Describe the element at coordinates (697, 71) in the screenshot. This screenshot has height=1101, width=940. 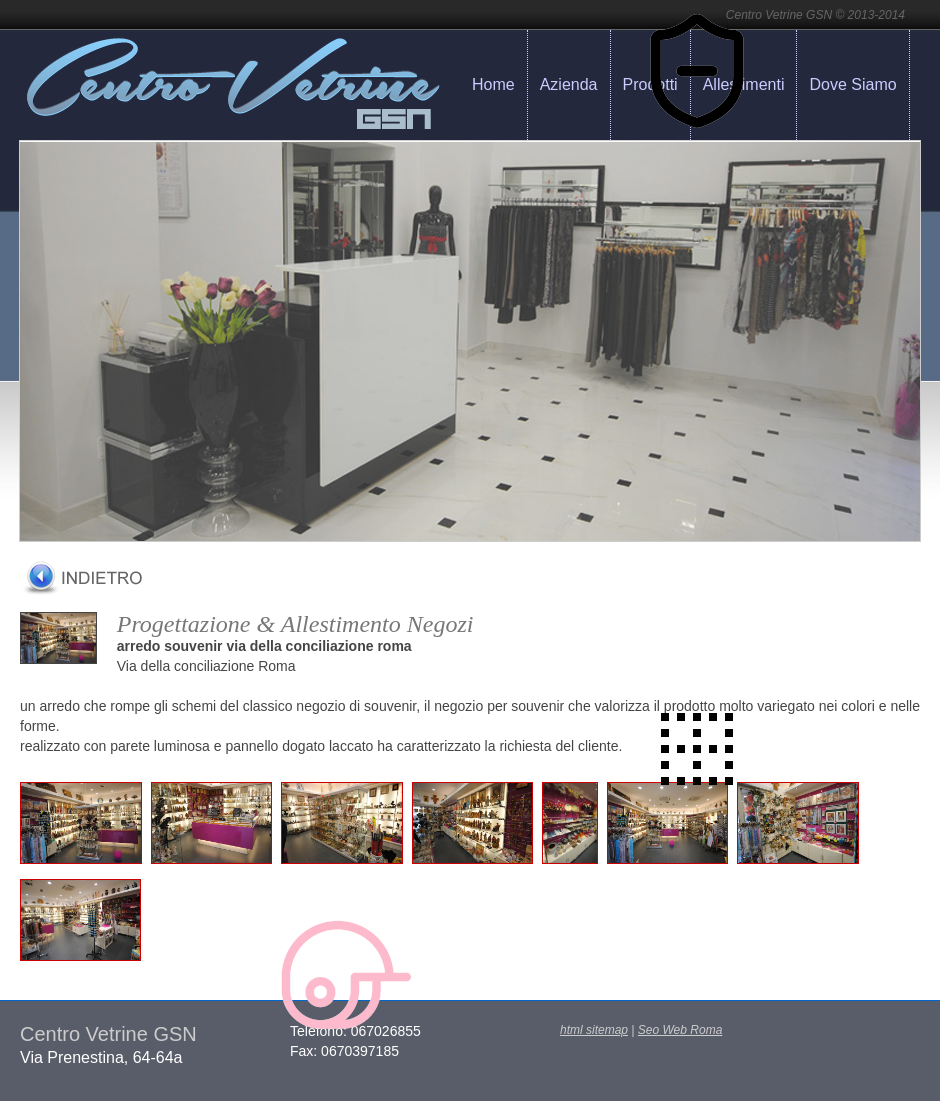
I see `remove or reduce security protection` at that location.